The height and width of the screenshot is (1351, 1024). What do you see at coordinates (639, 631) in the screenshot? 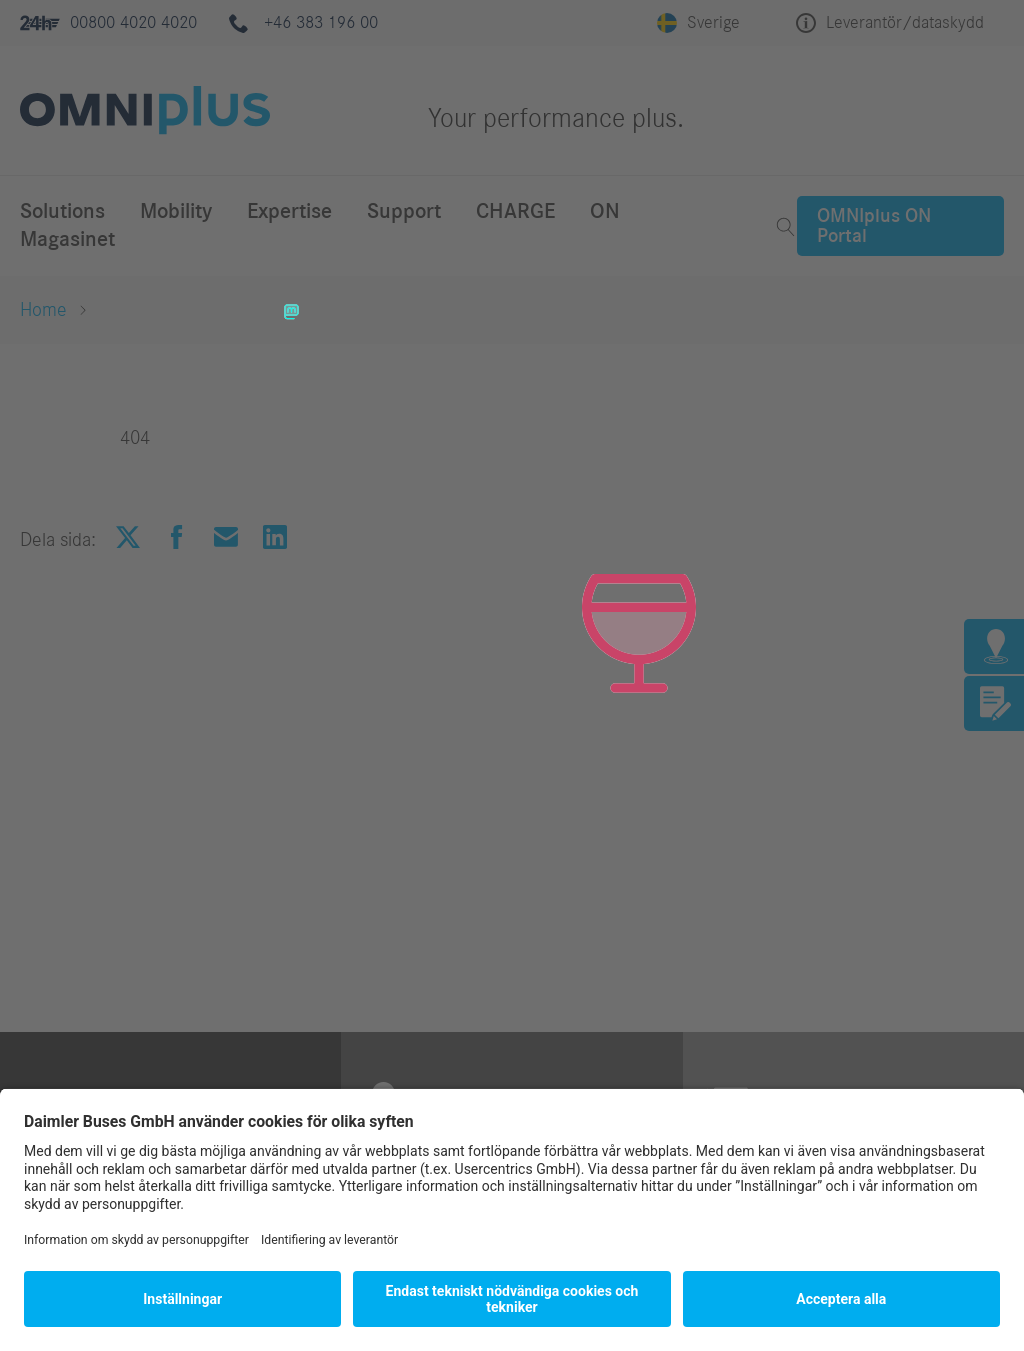
I see `browse wine or cocktail menu` at bounding box center [639, 631].